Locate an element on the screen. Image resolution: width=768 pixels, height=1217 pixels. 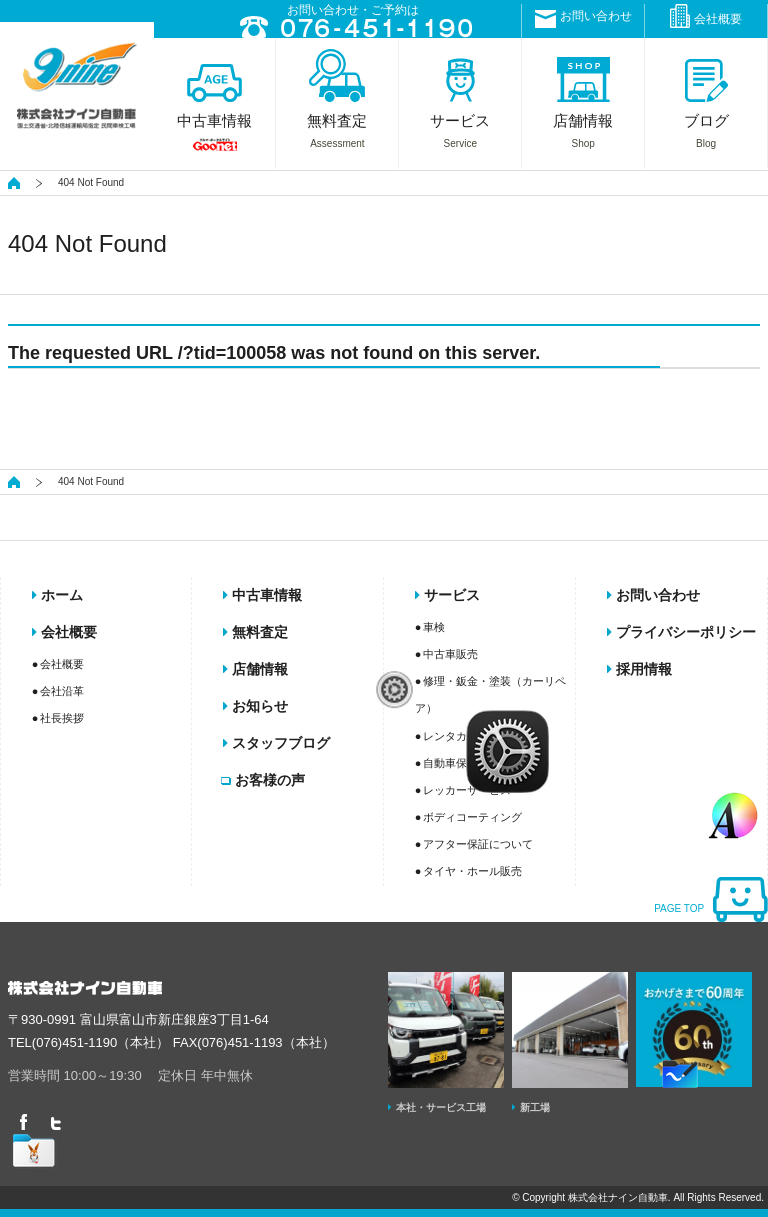
open microsoft whiteboard files folder is located at coordinates (680, 1075).